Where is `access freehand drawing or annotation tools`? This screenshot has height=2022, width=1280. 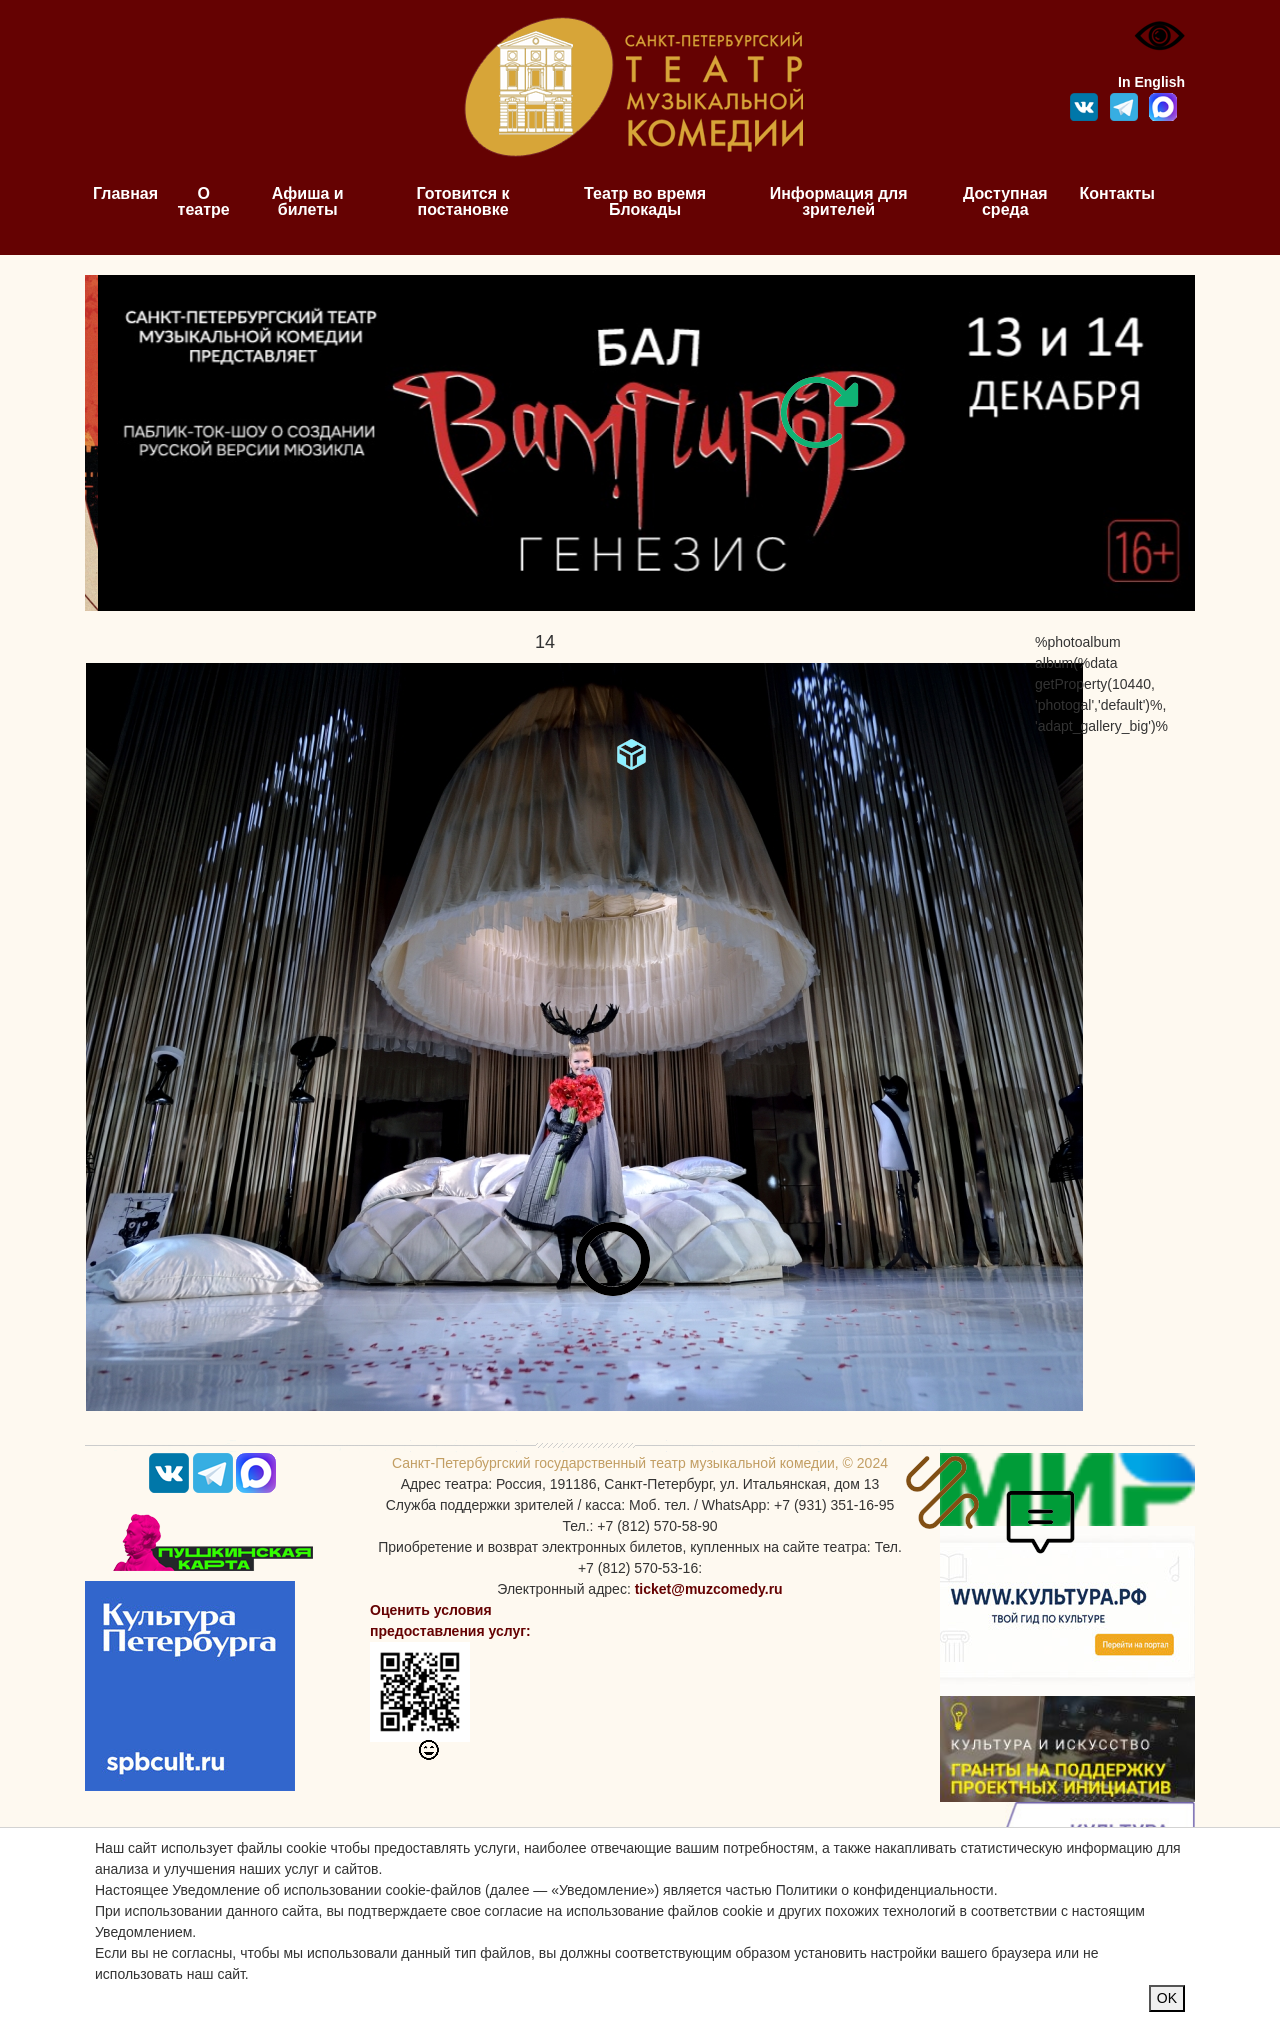 access freehand drawing or annotation tools is located at coordinates (942, 1492).